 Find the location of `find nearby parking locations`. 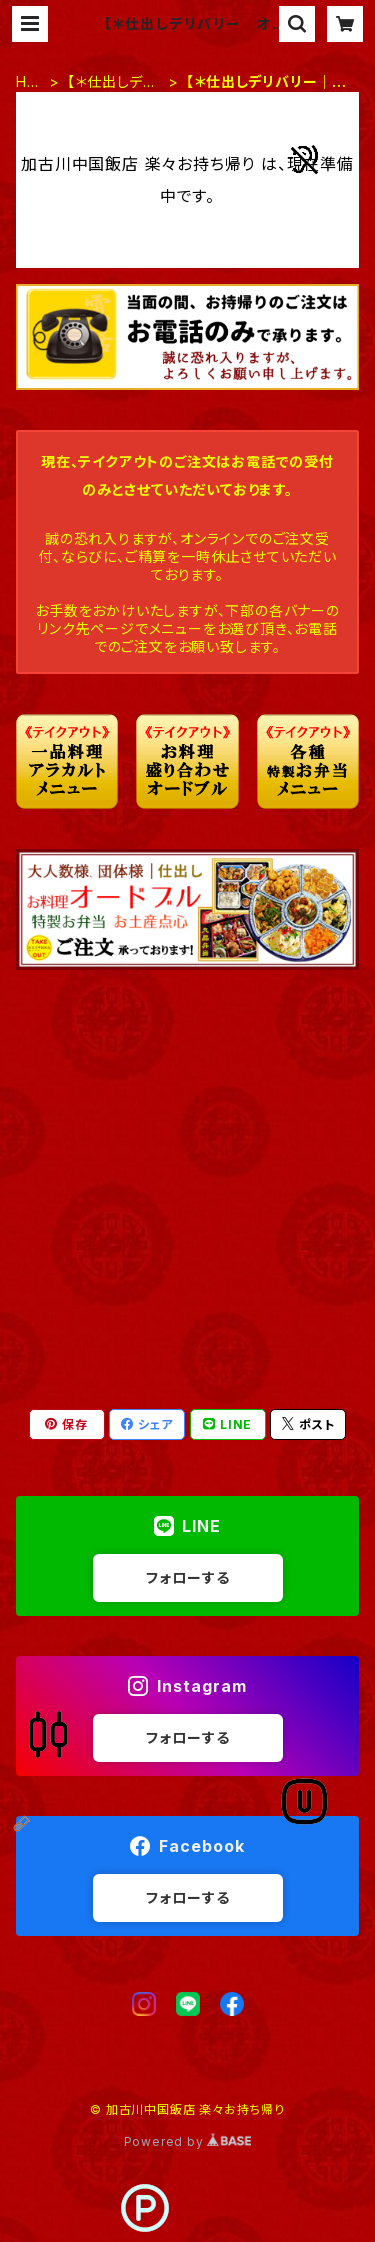

find nearby parking locations is located at coordinates (145, 2208).